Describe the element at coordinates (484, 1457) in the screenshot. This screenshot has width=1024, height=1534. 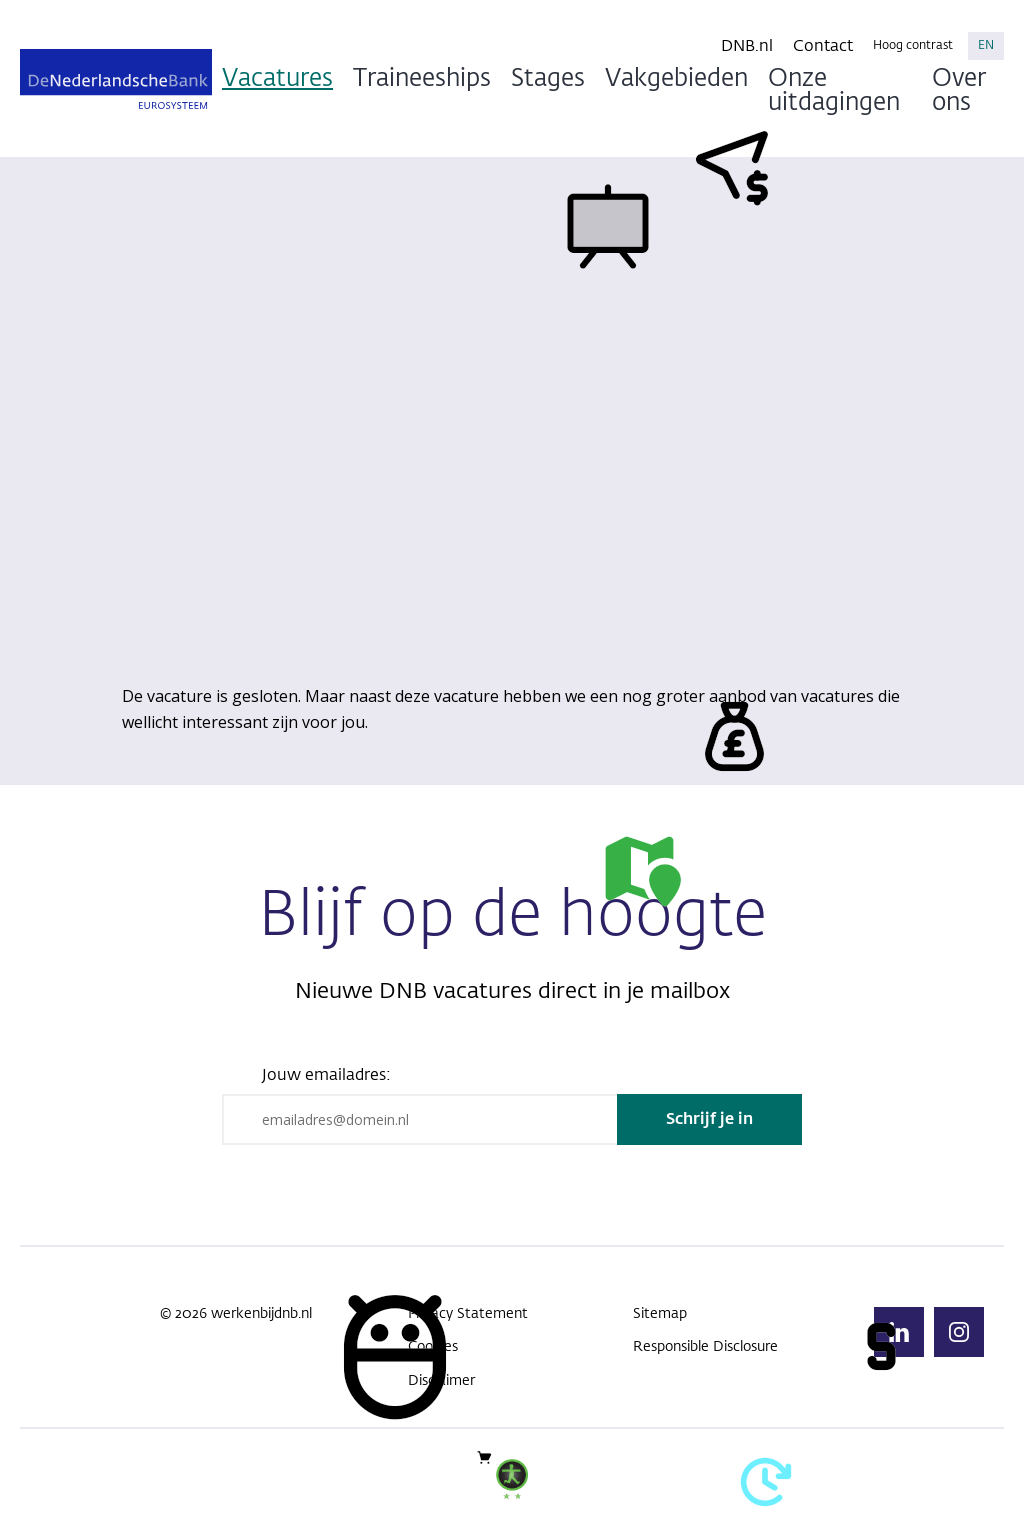
I see `view your shopping cart` at that location.